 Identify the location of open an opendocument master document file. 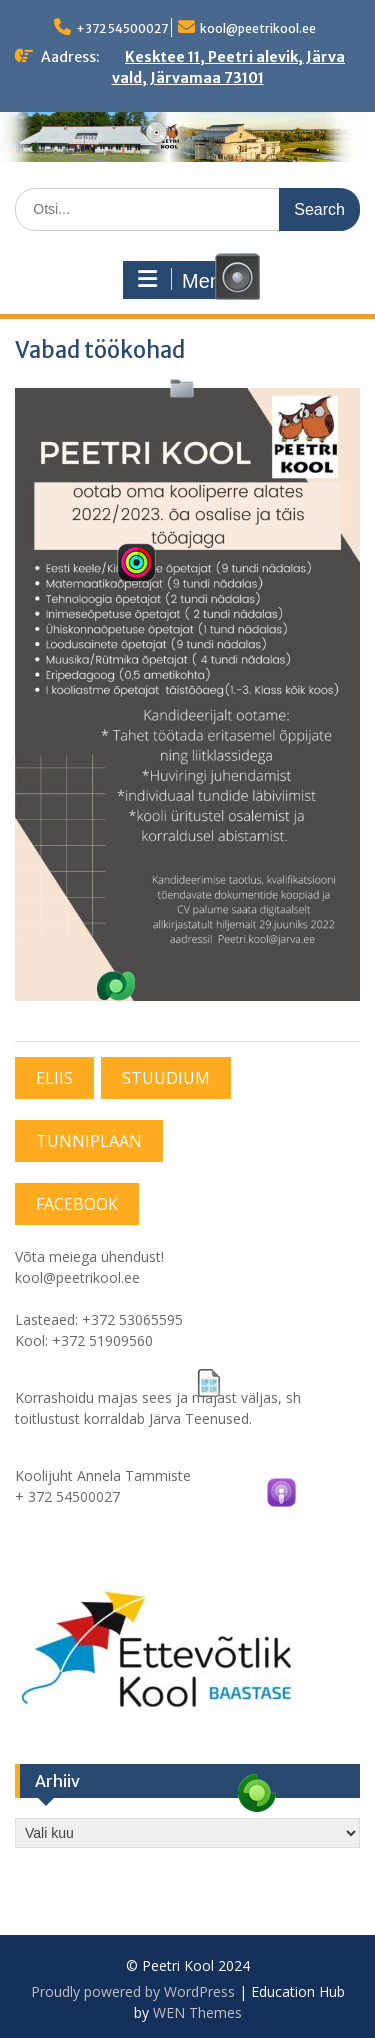
(209, 1383).